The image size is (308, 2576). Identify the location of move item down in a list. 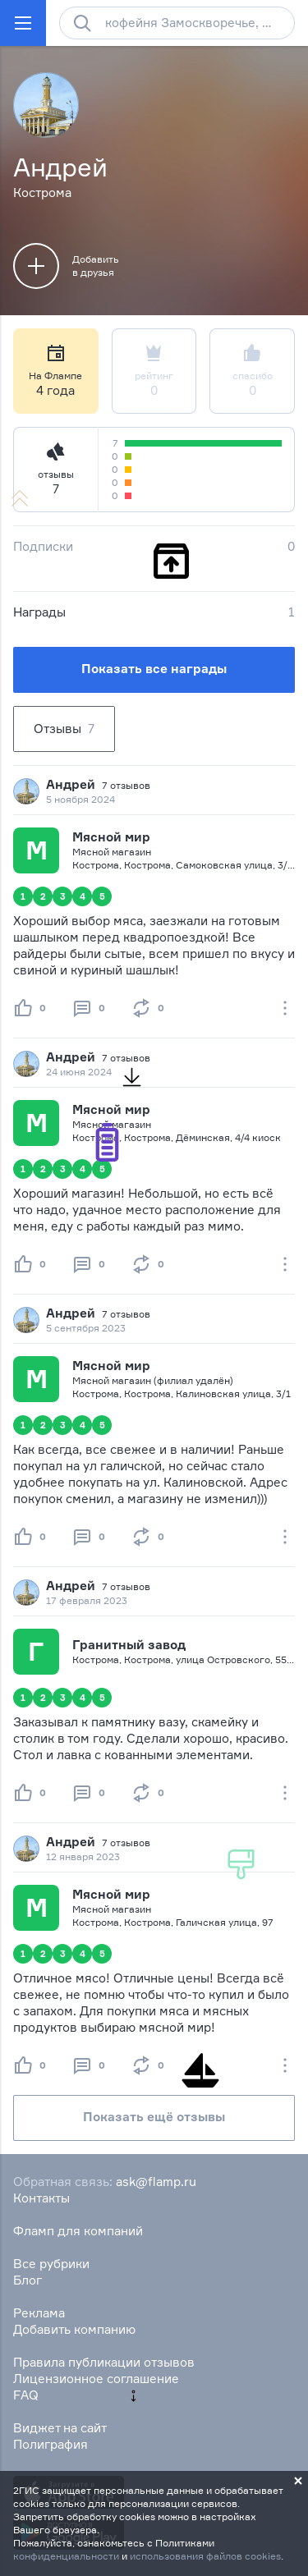
(133, 2395).